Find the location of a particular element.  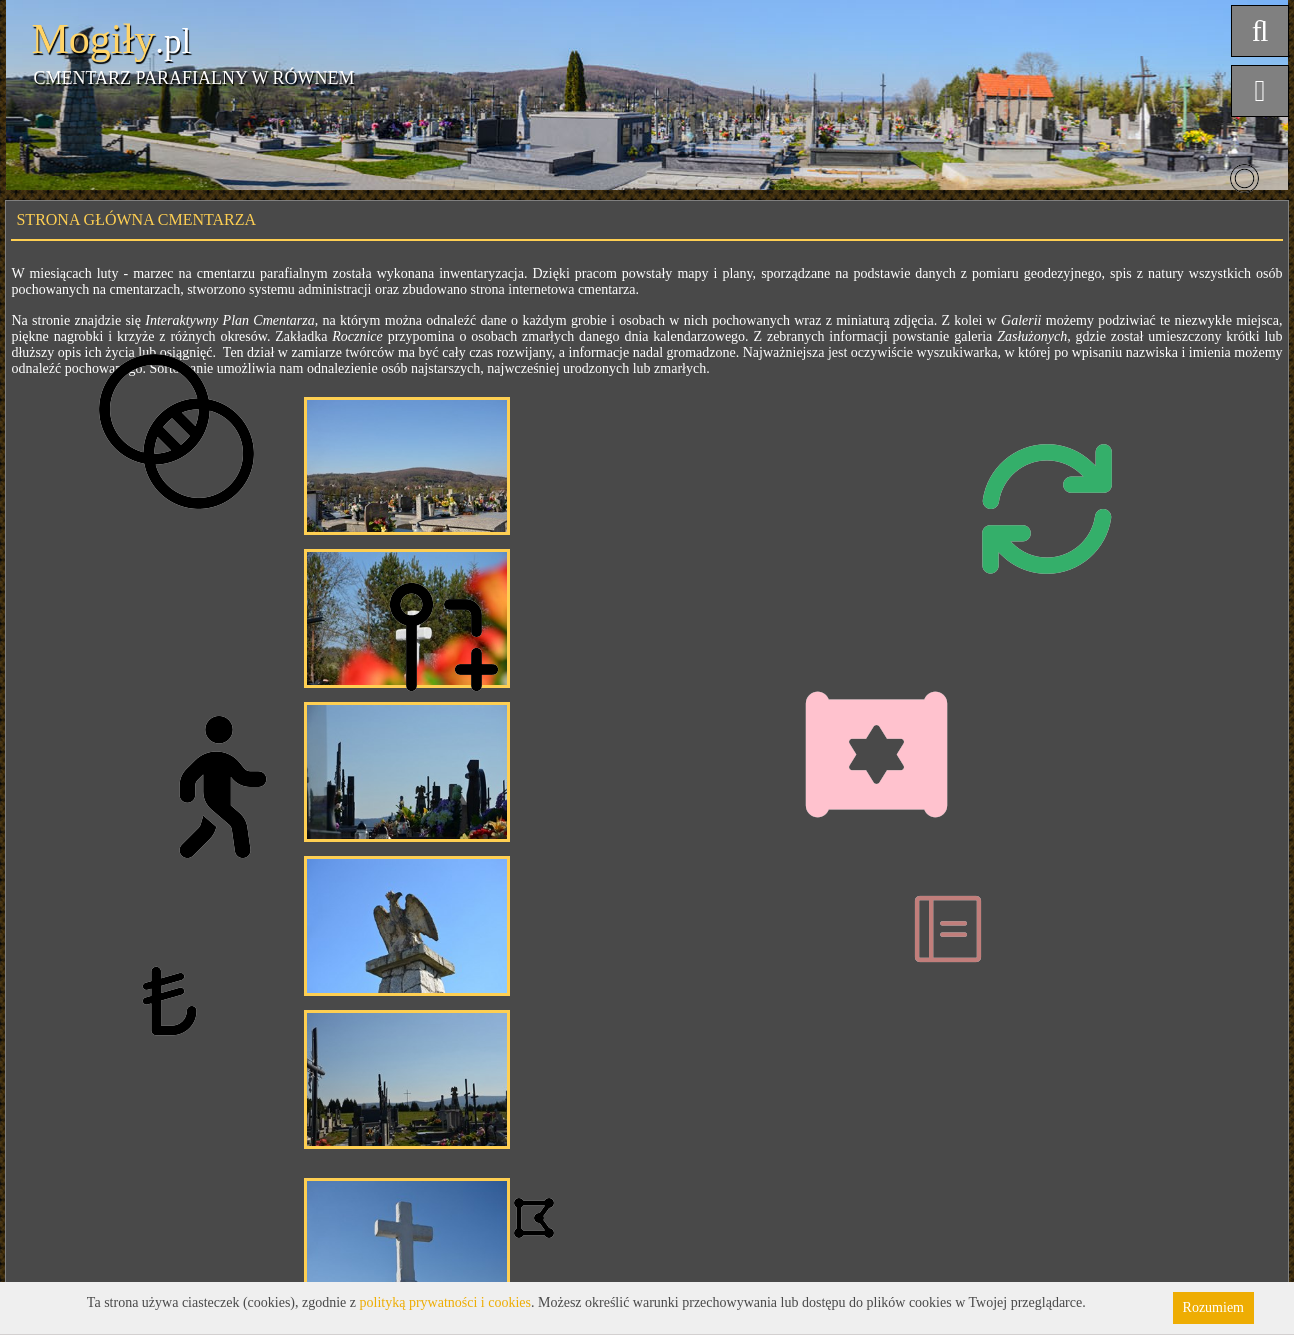

indicates price or payment in turkish lira is located at coordinates (166, 1001).